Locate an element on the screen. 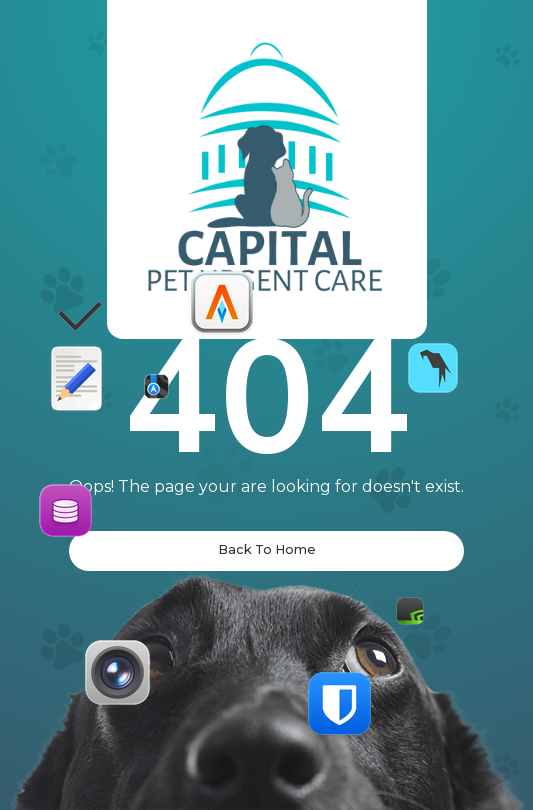 The image size is (533, 810). open alacritty terminal emulator is located at coordinates (222, 302).